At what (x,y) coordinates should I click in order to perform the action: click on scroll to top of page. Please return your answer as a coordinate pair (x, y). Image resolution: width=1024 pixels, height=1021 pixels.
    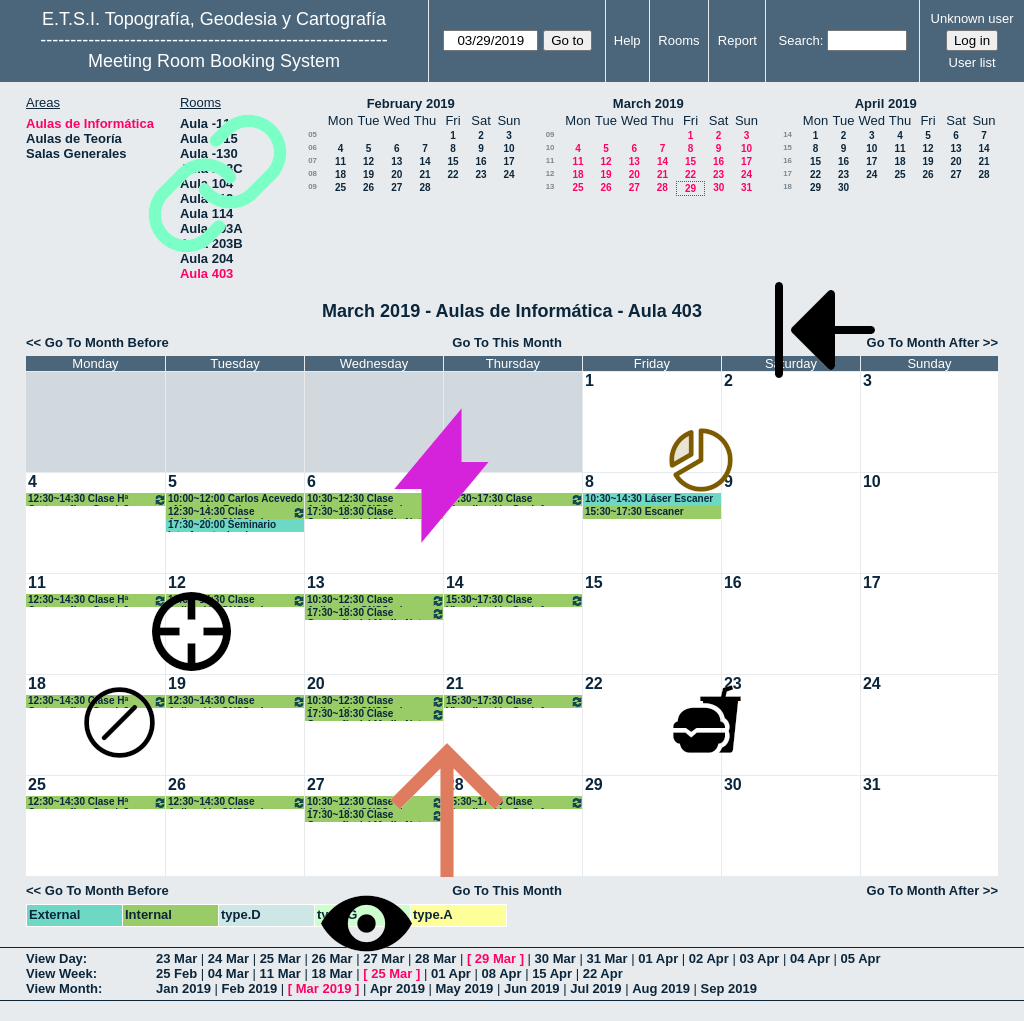
    Looking at the image, I should click on (447, 810).